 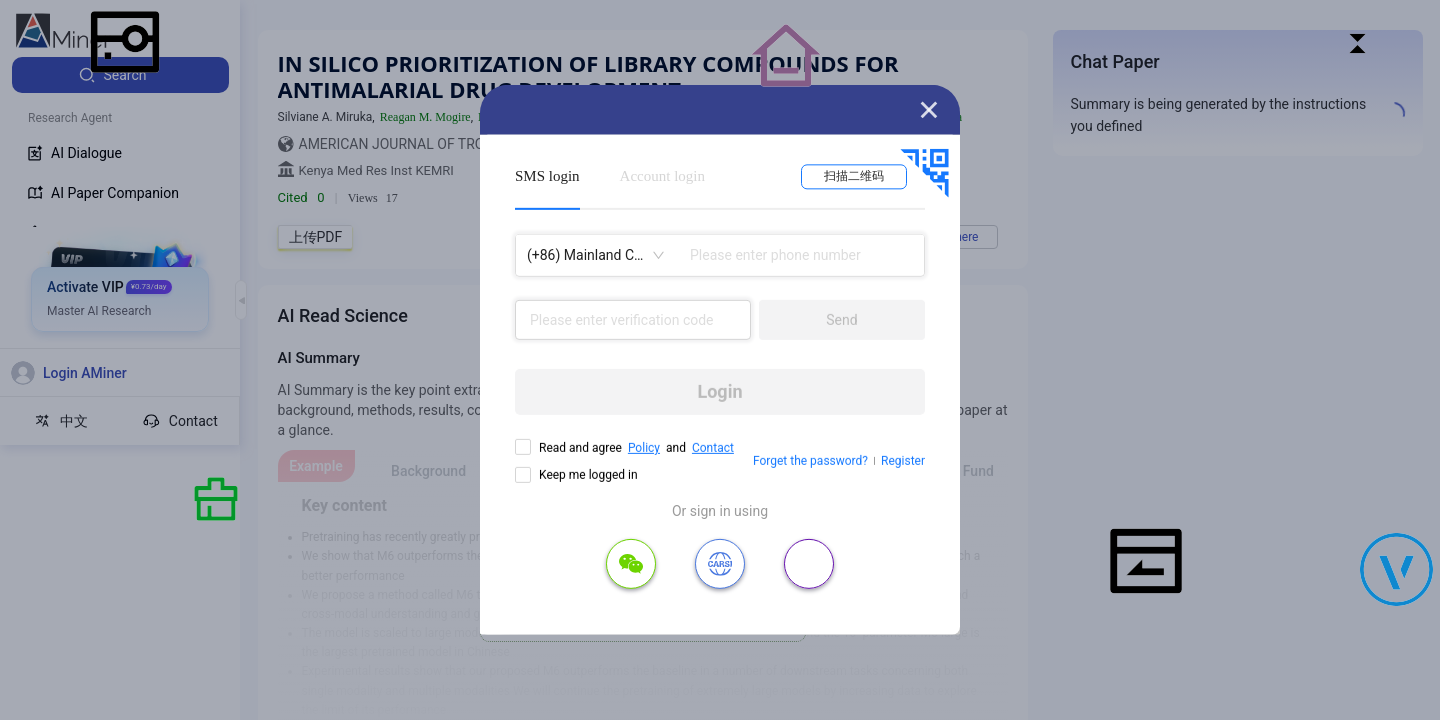 I want to click on navigate to home screen, so click(x=786, y=58).